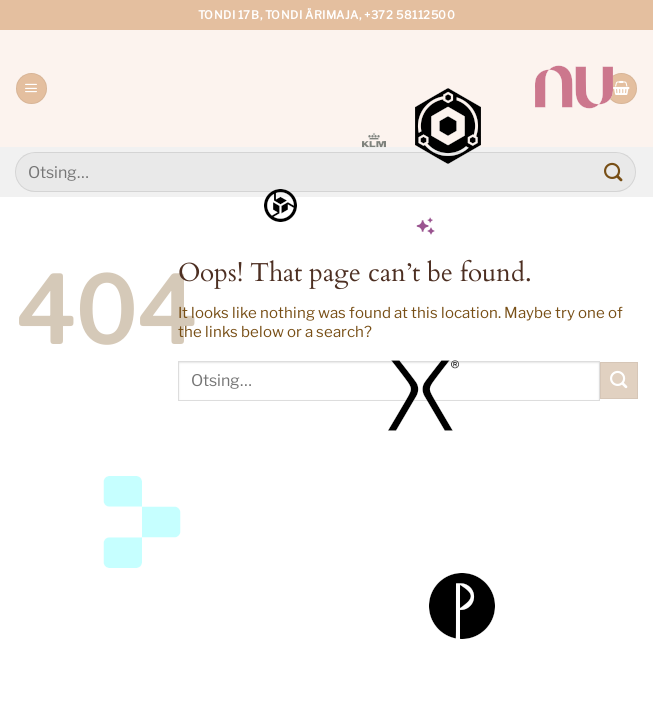 The image size is (653, 720). Describe the element at coordinates (374, 140) in the screenshot. I see `visit KLM airline website or app` at that location.